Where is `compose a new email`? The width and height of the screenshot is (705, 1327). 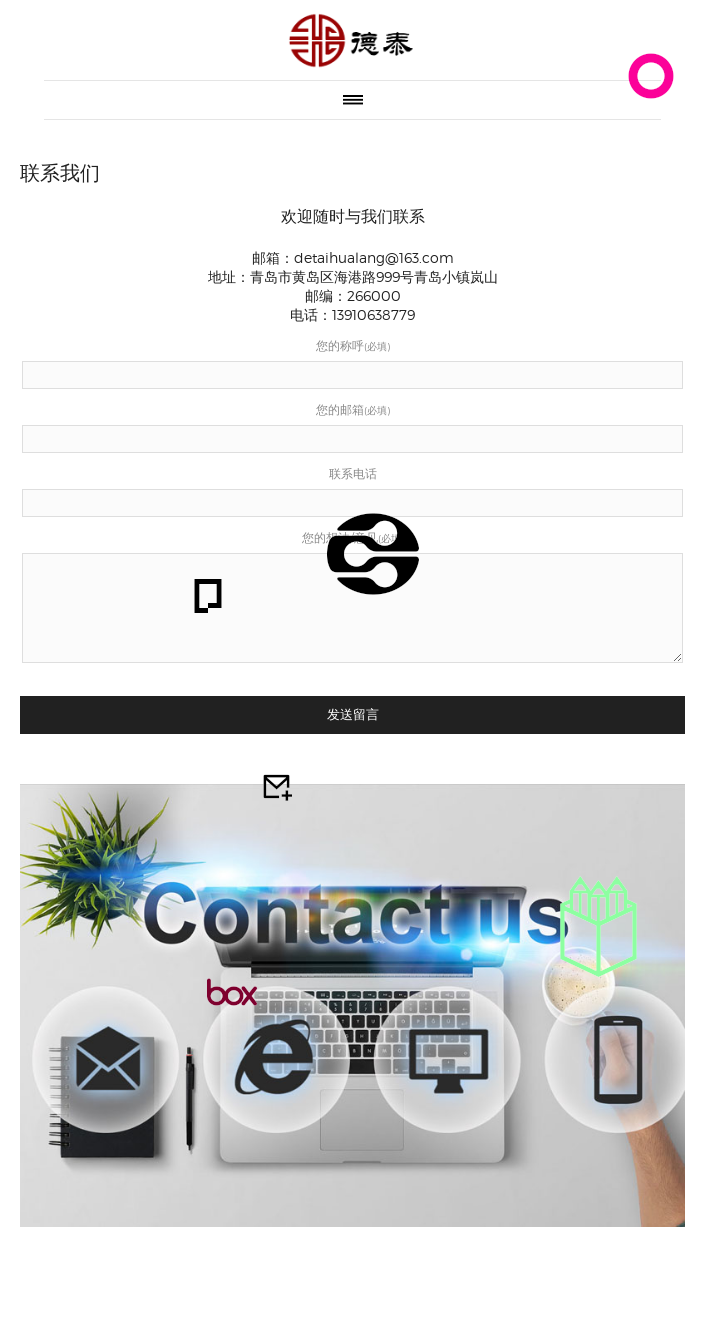
compose a new email is located at coordinates (276, 786).